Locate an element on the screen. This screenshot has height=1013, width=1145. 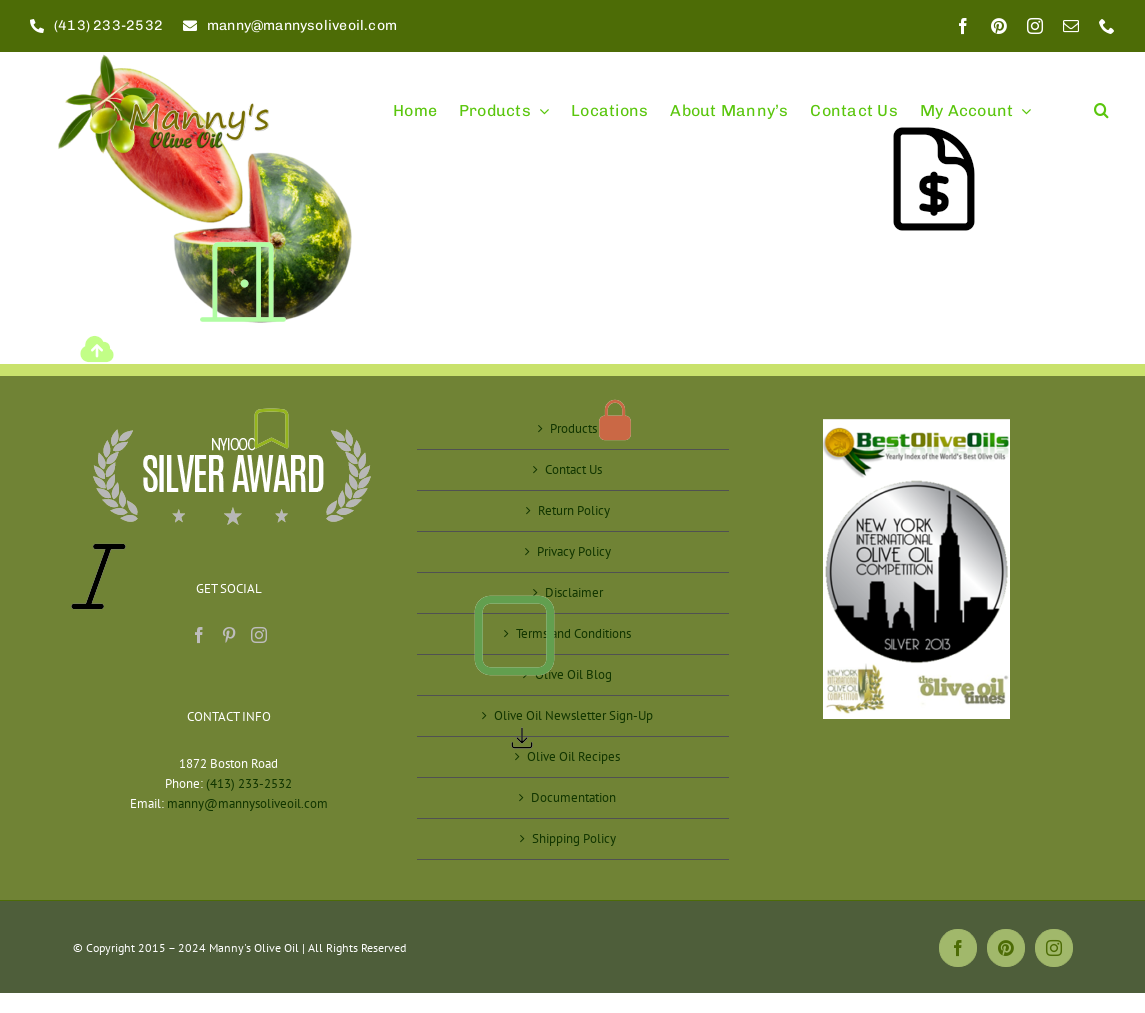
save this item for later is located at coordinates (271, 428).